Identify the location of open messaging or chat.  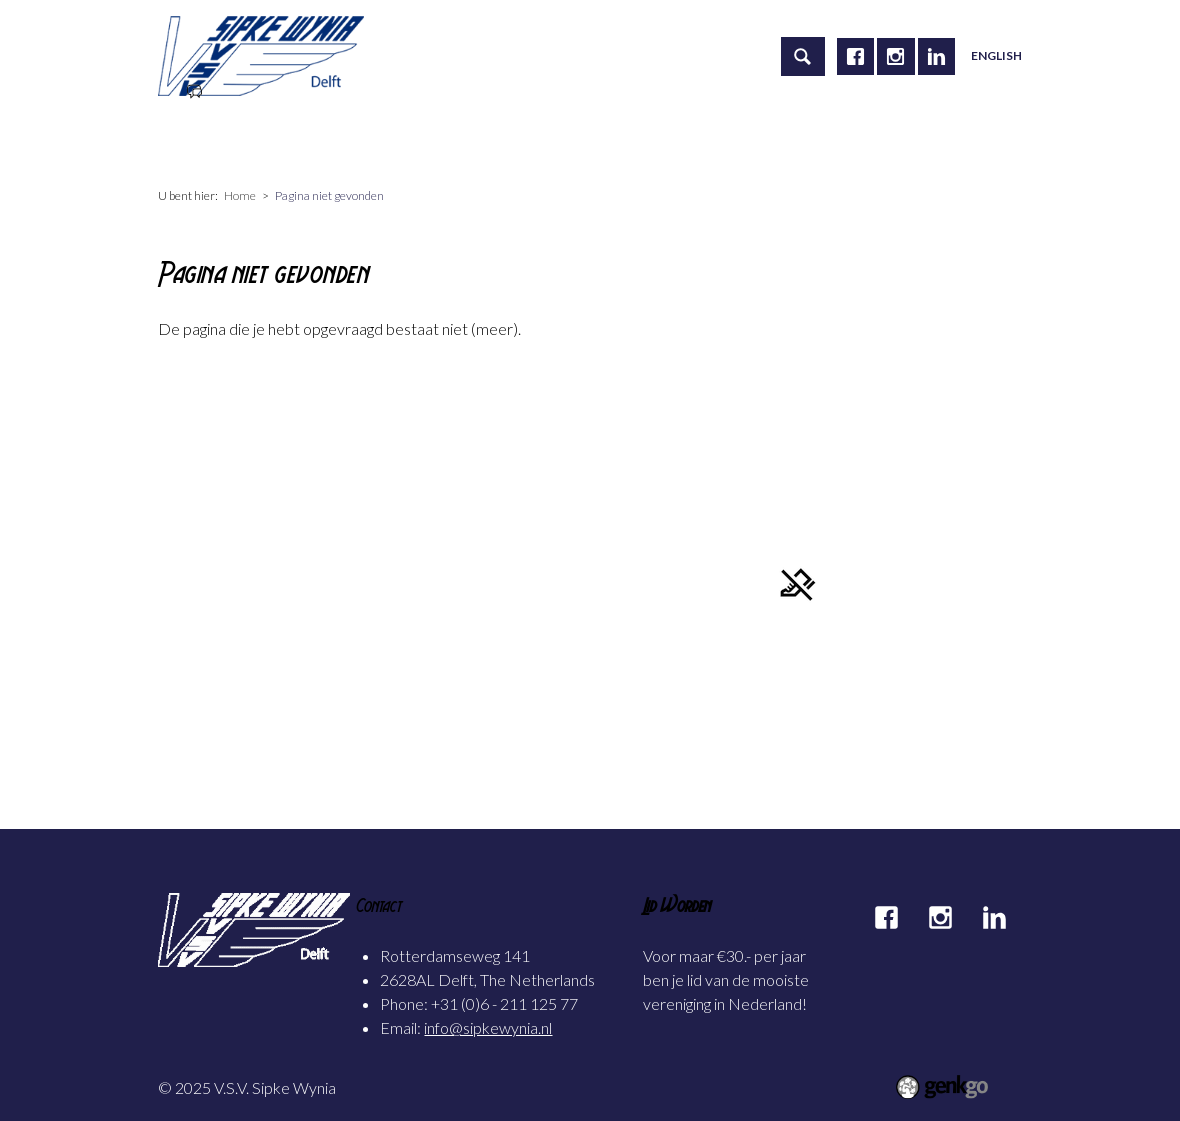
(194, 91).